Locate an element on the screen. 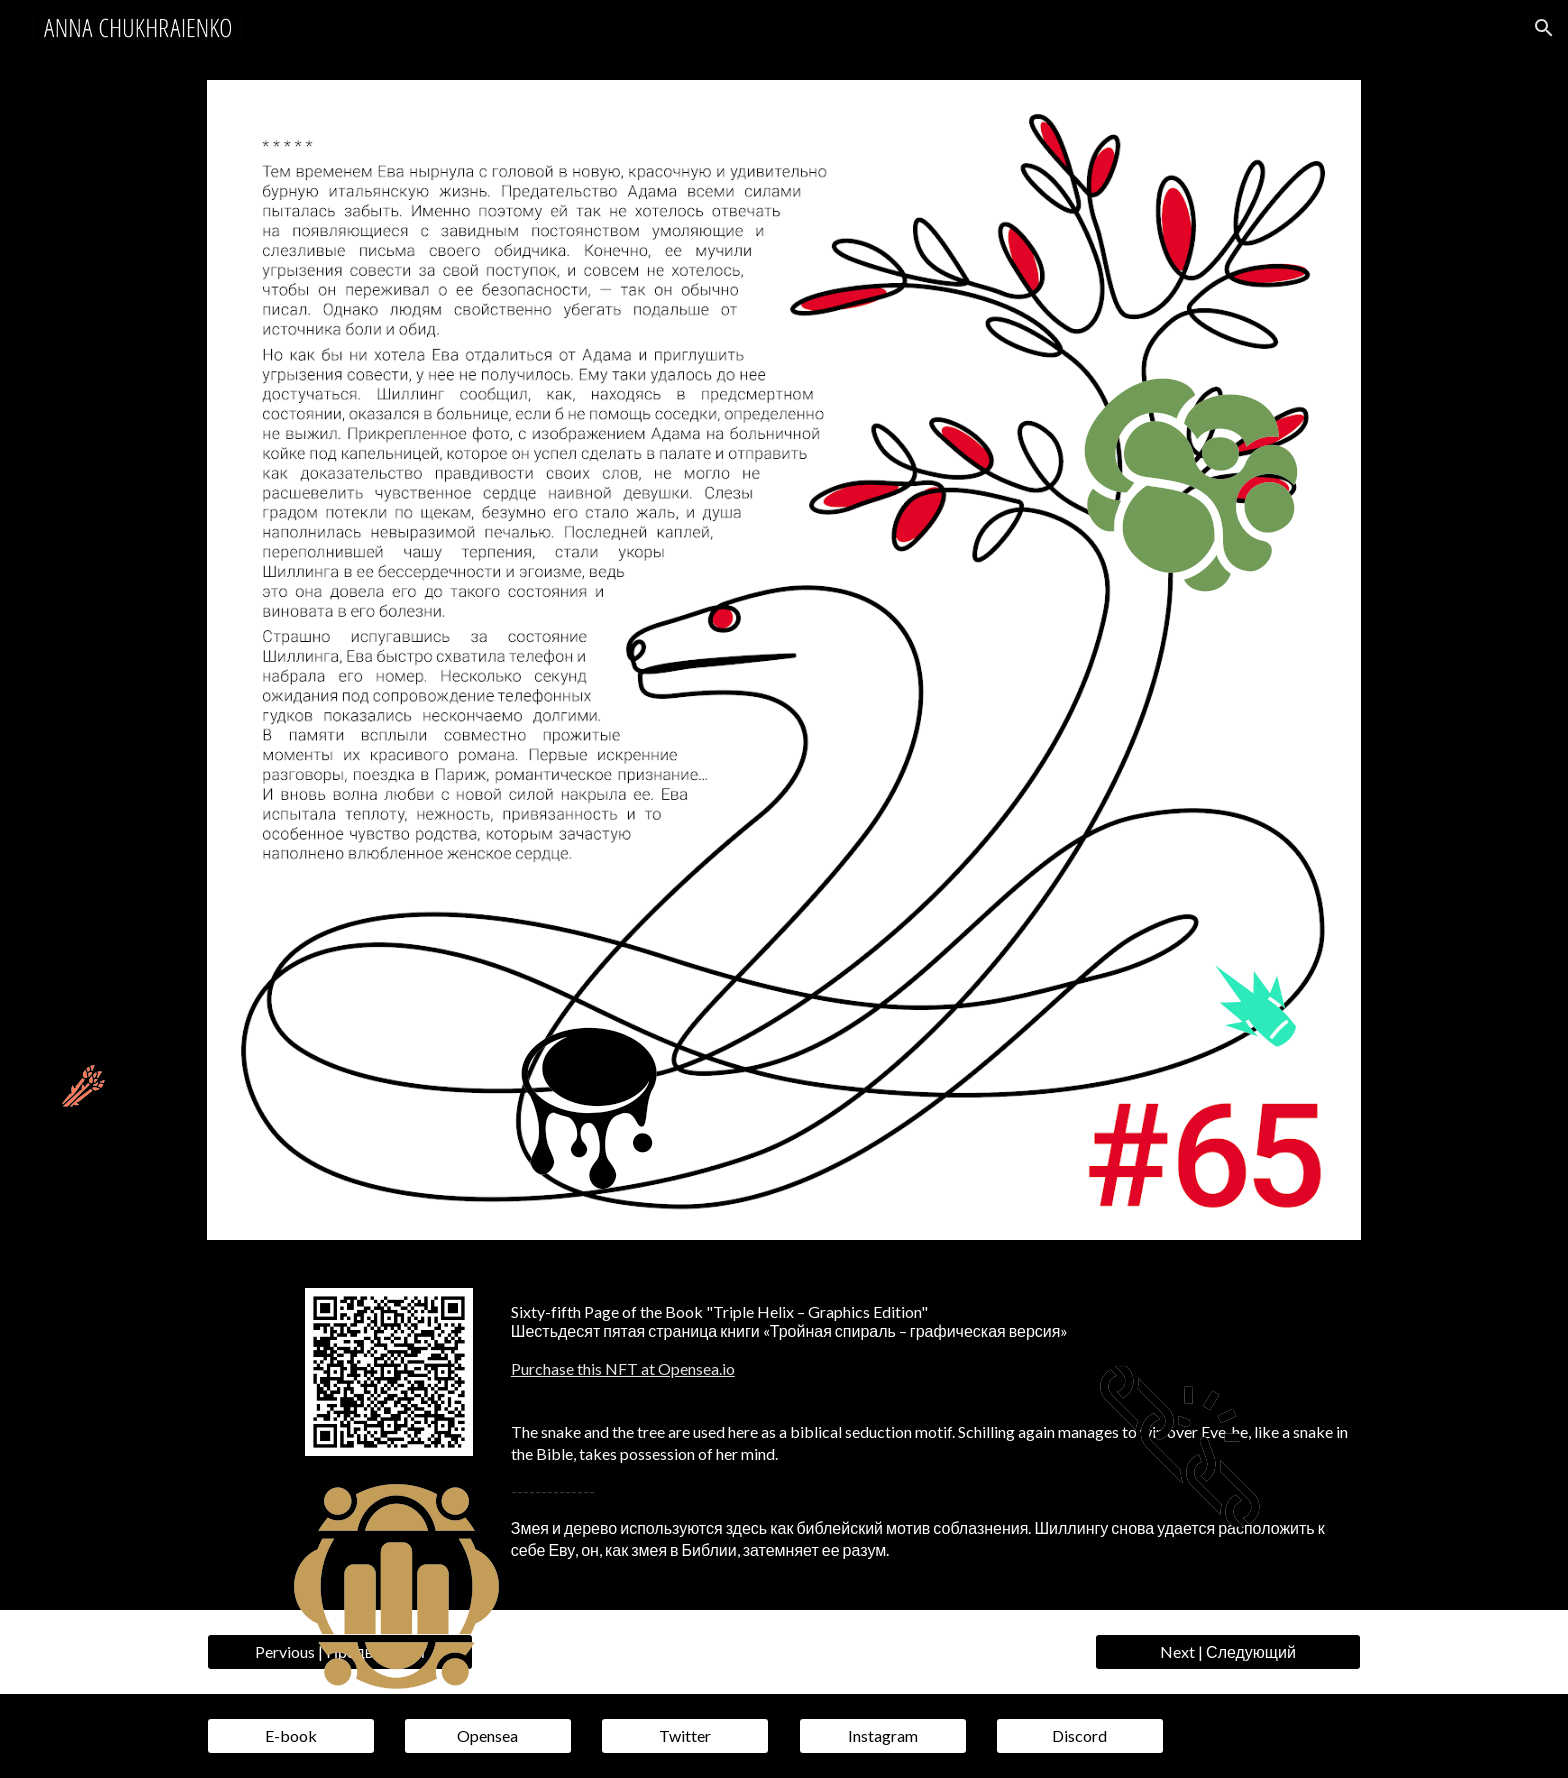 This screenshot has width=1568, height=1778. view global analytics or statistics is located at coordinates (396, 1586).